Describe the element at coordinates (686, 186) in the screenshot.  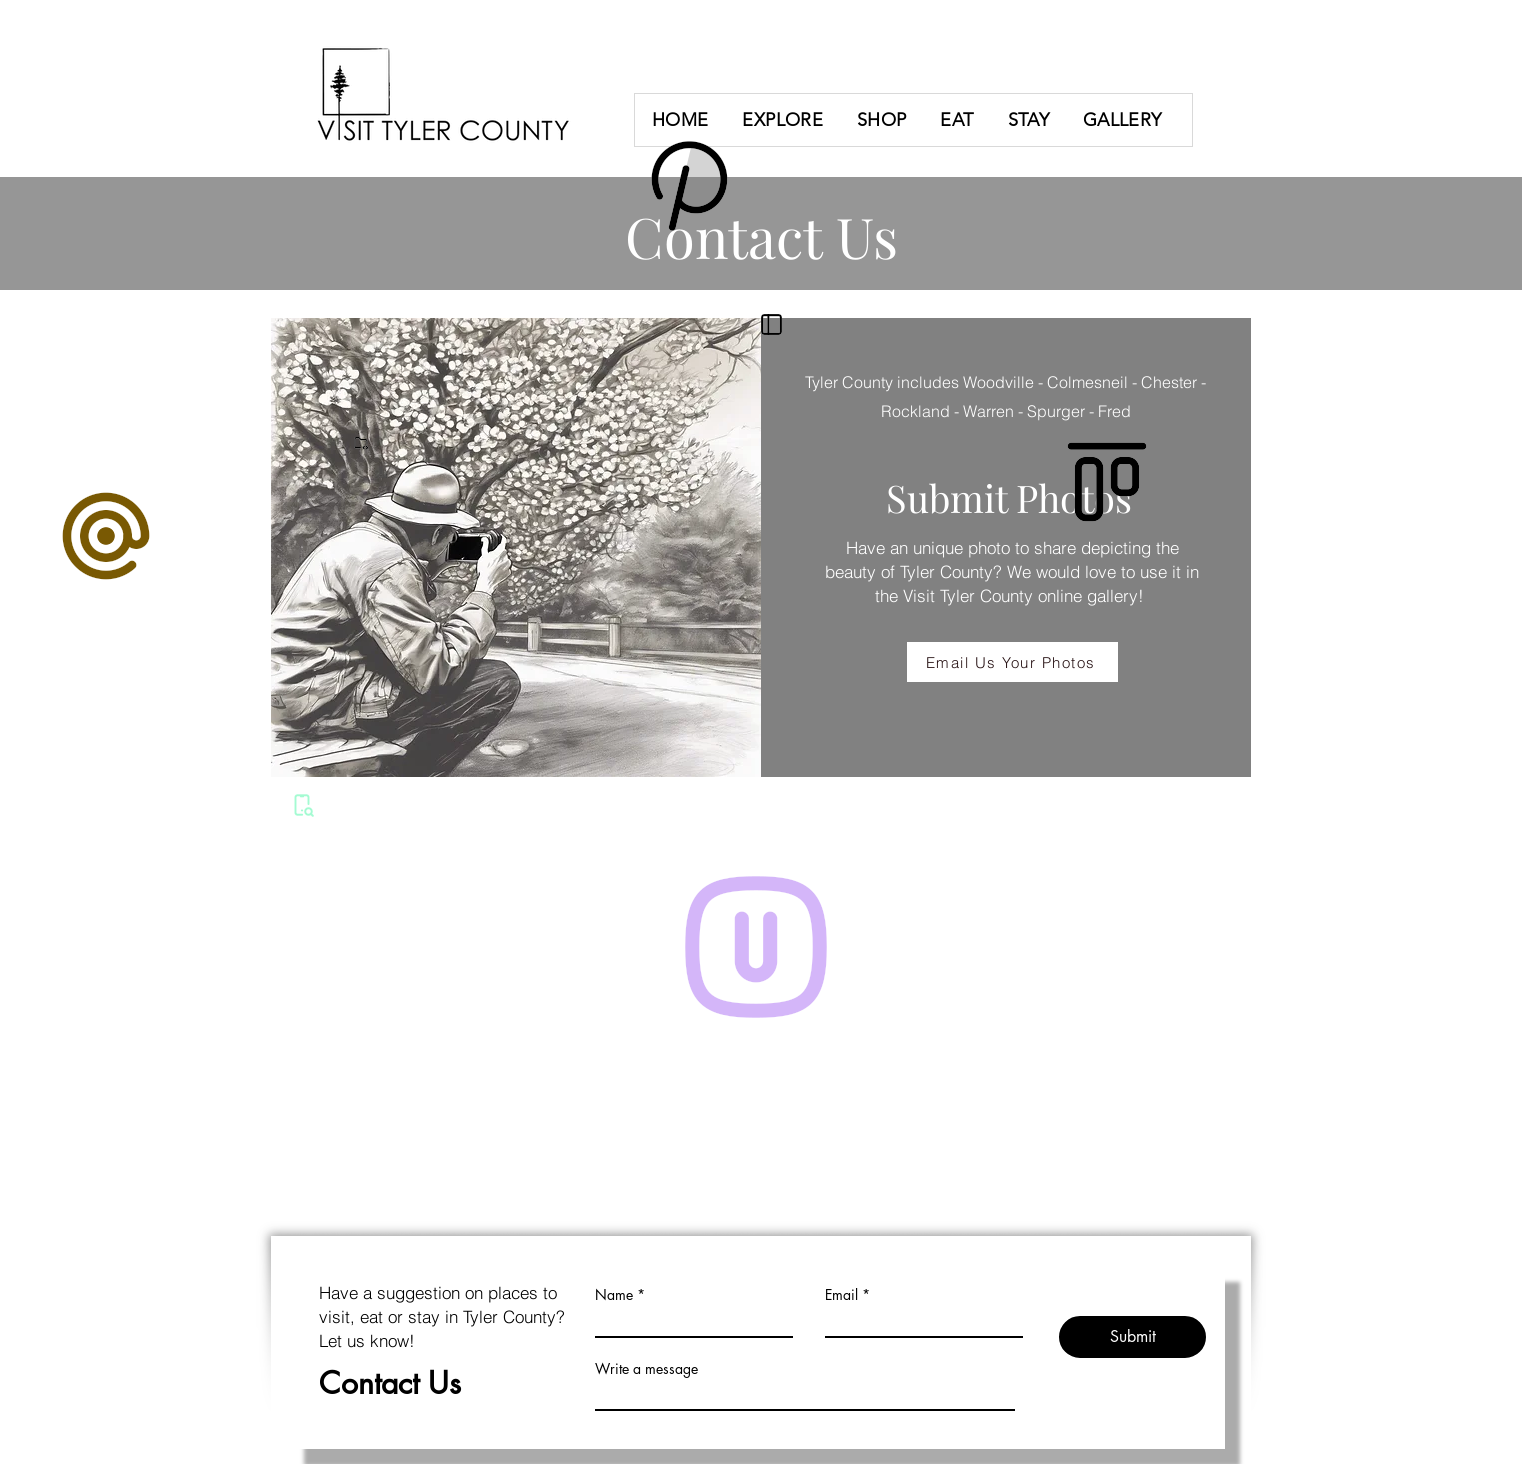
I see `open Pinterest app` at that location.